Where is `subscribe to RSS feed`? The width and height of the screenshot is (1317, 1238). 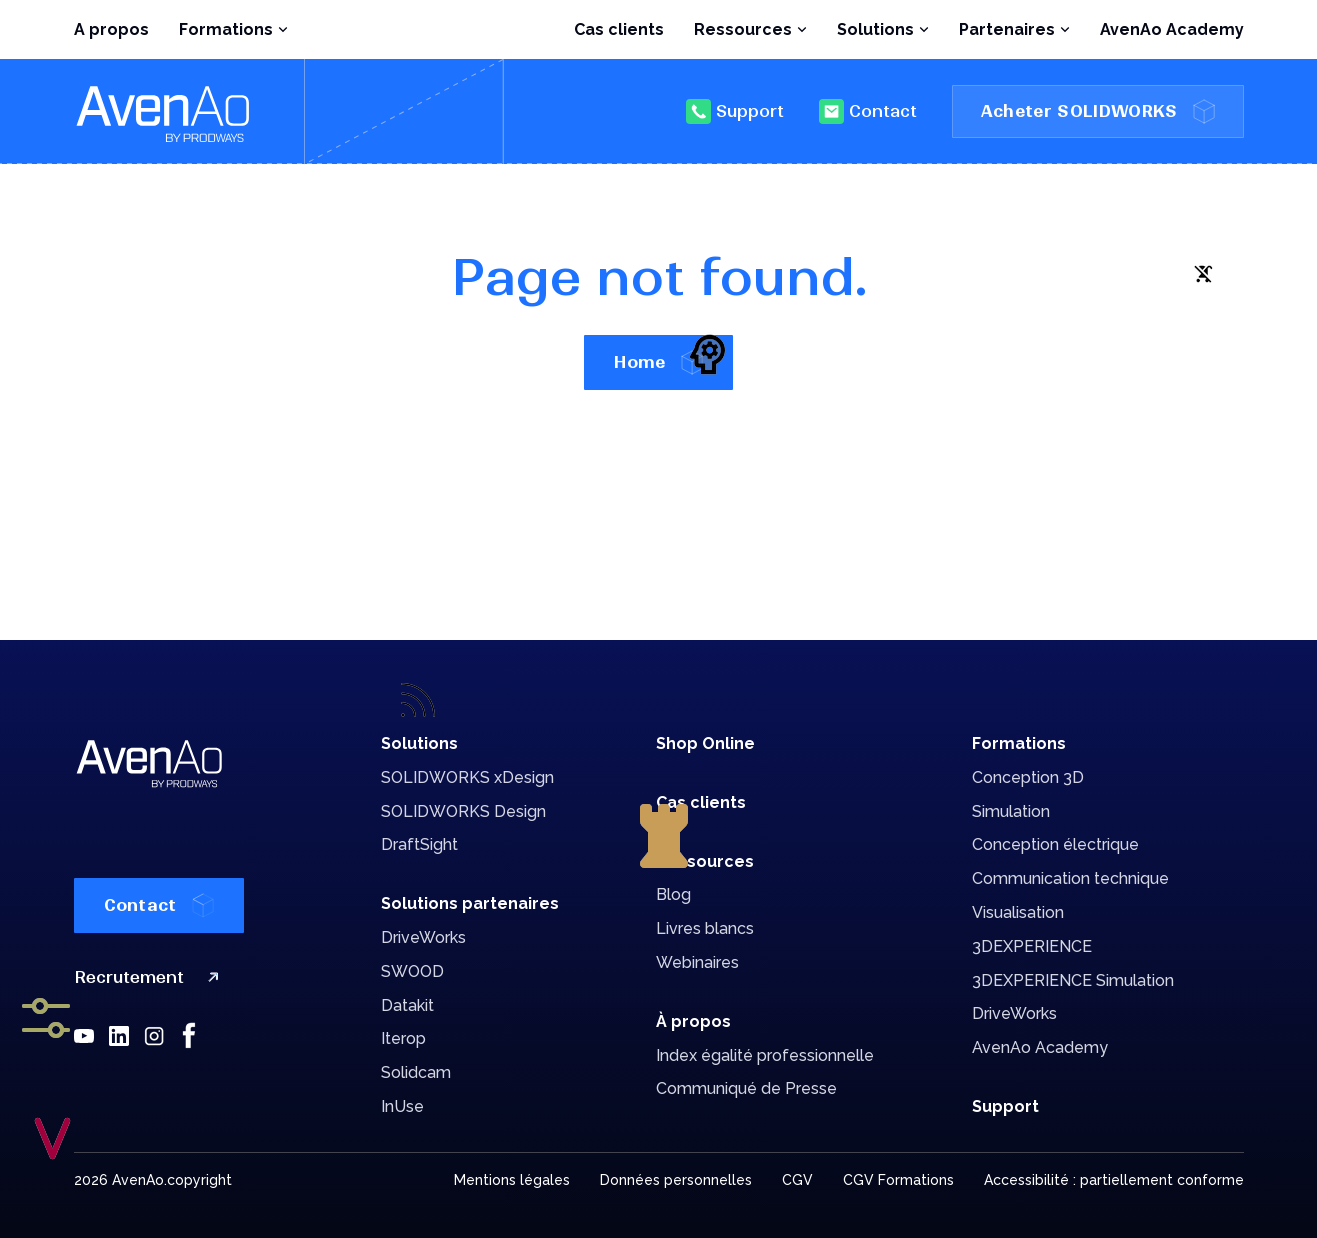
subscribe to RSS feed is located at coordinates (416, 701).